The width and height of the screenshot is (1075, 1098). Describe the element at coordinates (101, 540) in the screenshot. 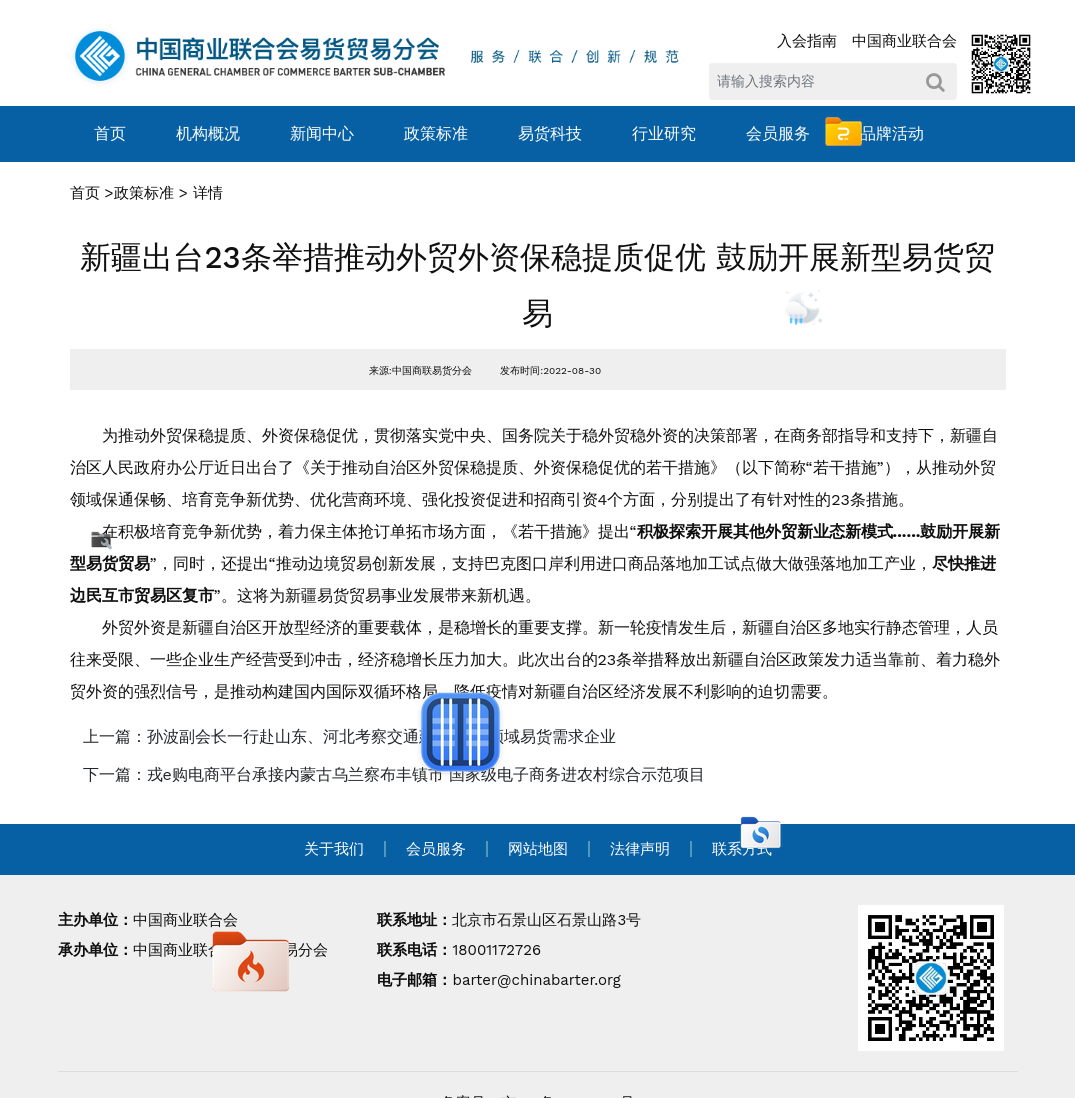

I see `open resource hacker project folder` at that location.